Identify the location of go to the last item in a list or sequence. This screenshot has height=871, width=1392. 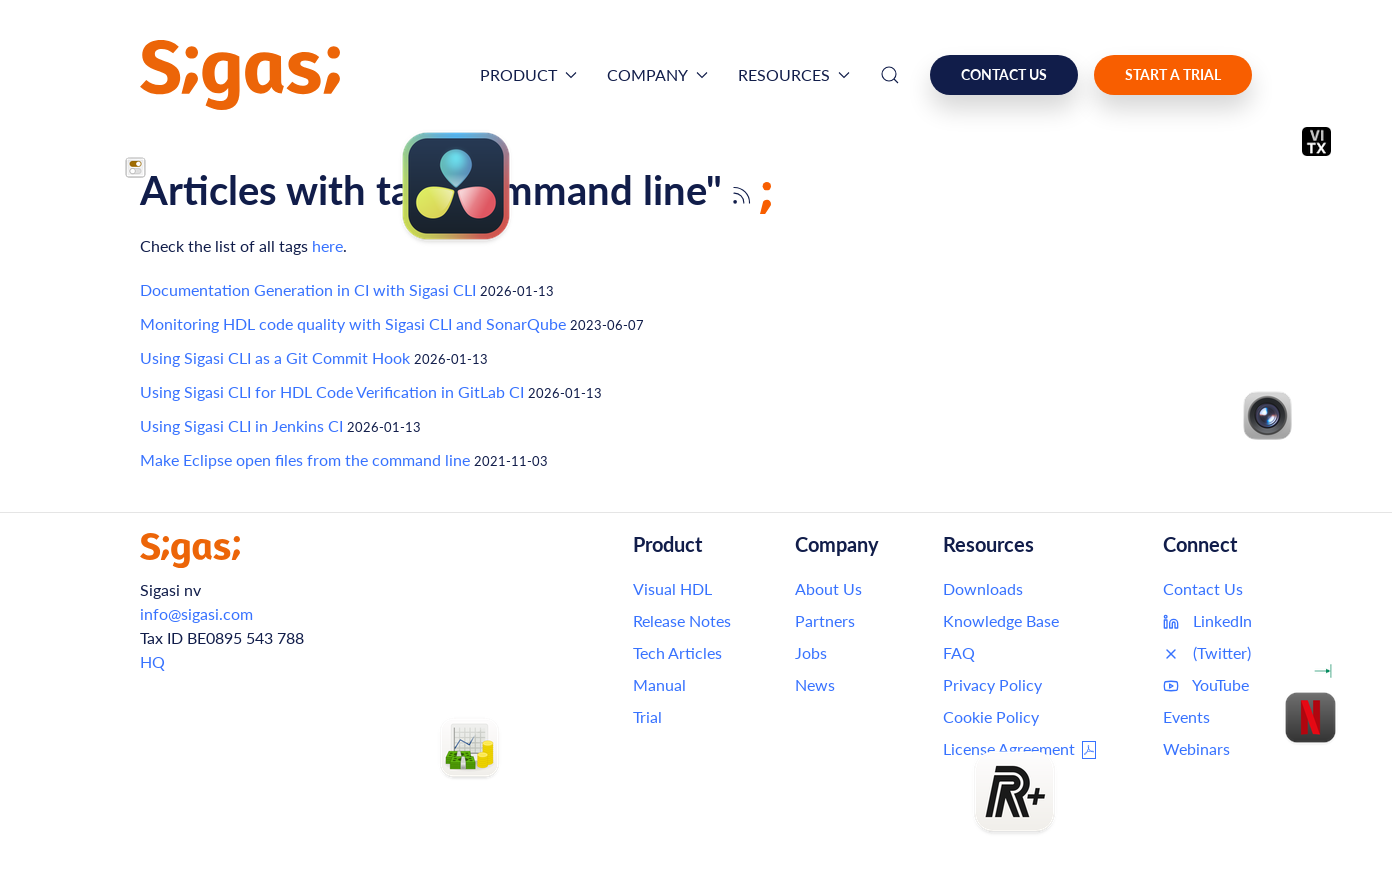
(1323, 671).